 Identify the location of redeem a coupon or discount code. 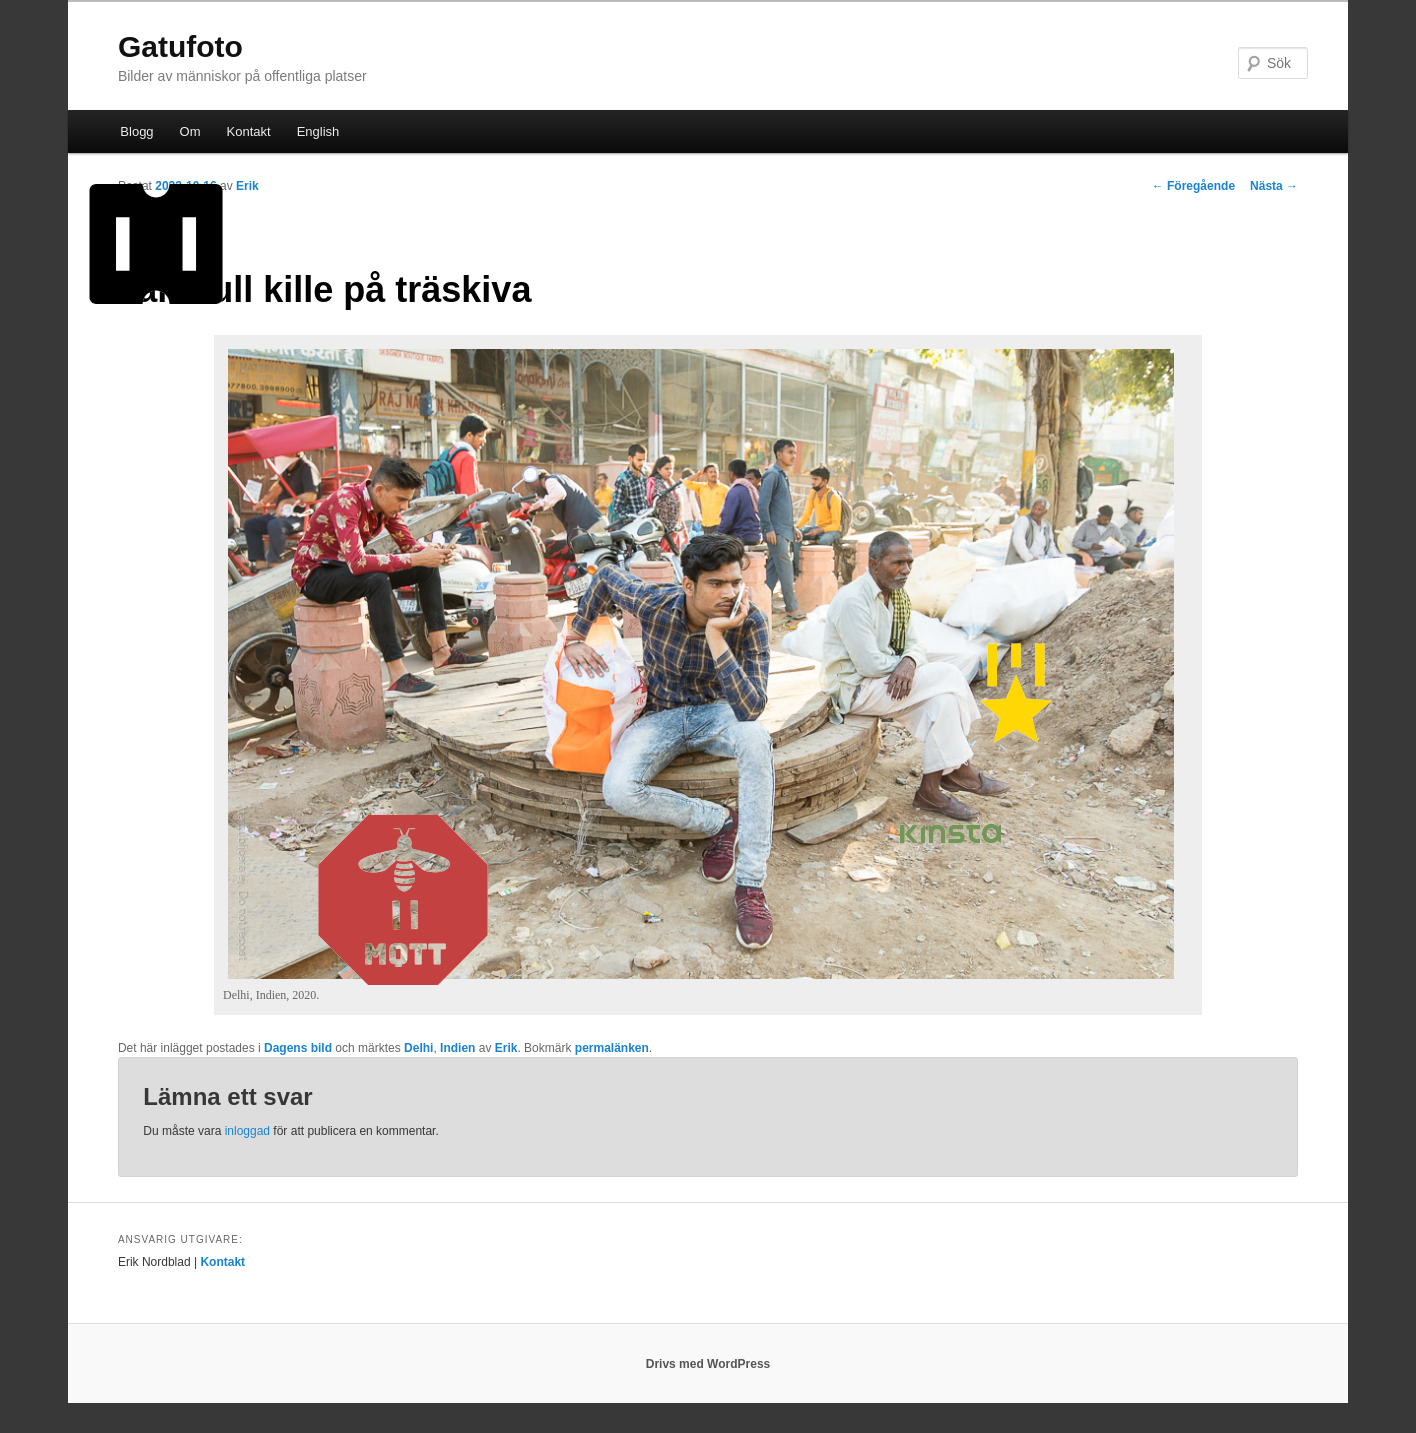
(156, 244).